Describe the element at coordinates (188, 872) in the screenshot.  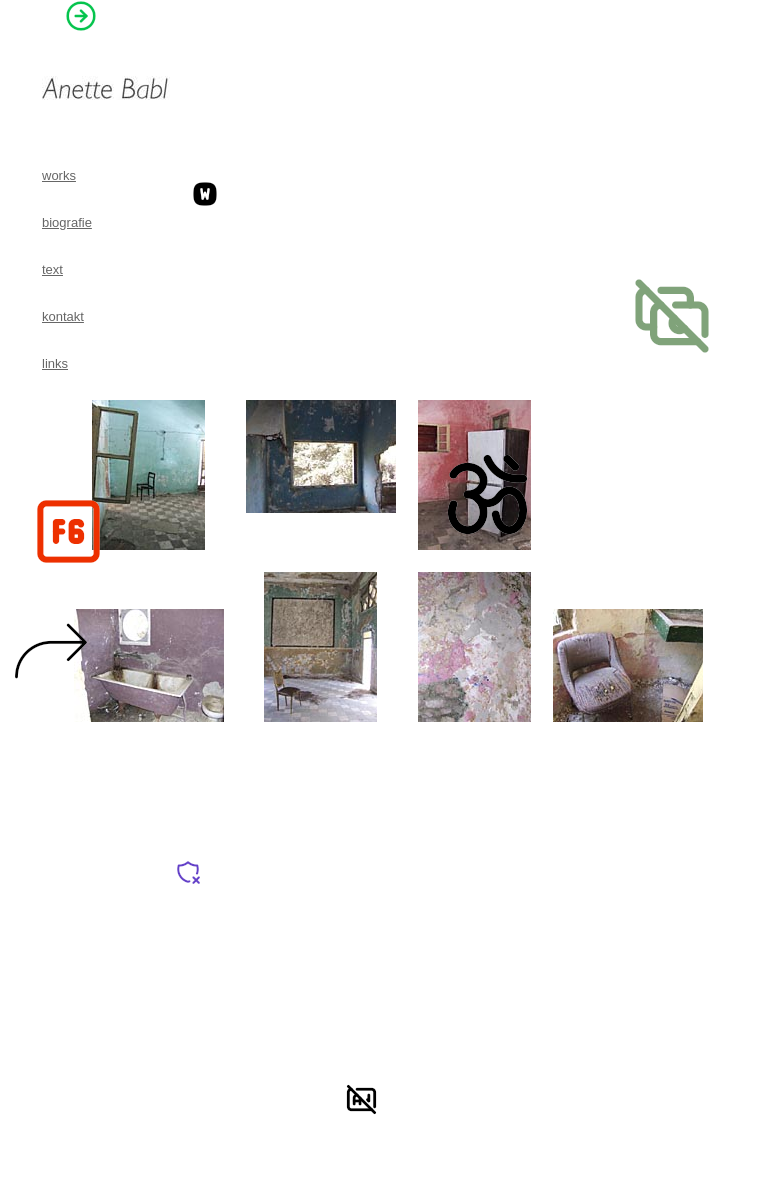
I see `disable security protection` at that location.